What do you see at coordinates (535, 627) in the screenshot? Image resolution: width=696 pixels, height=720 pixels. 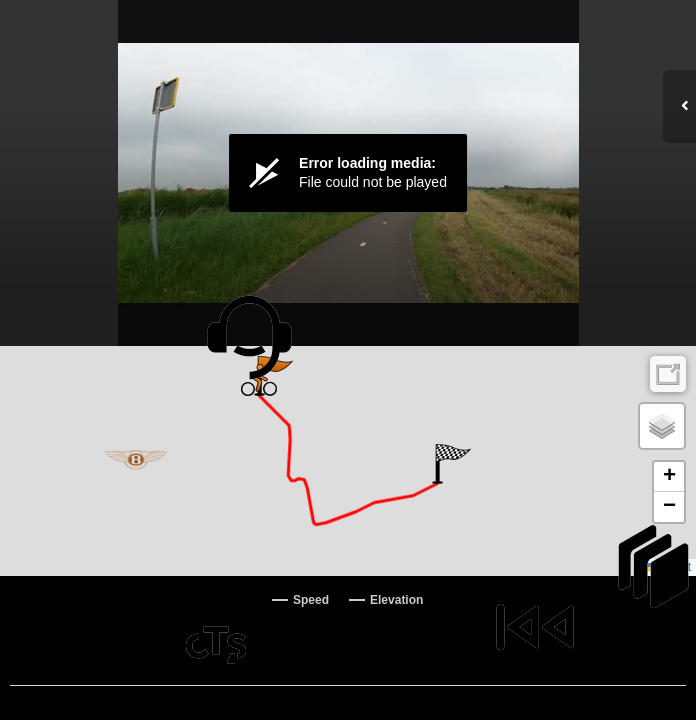 I see `skip to the beginning of the track` at bounding box center [535, 627].